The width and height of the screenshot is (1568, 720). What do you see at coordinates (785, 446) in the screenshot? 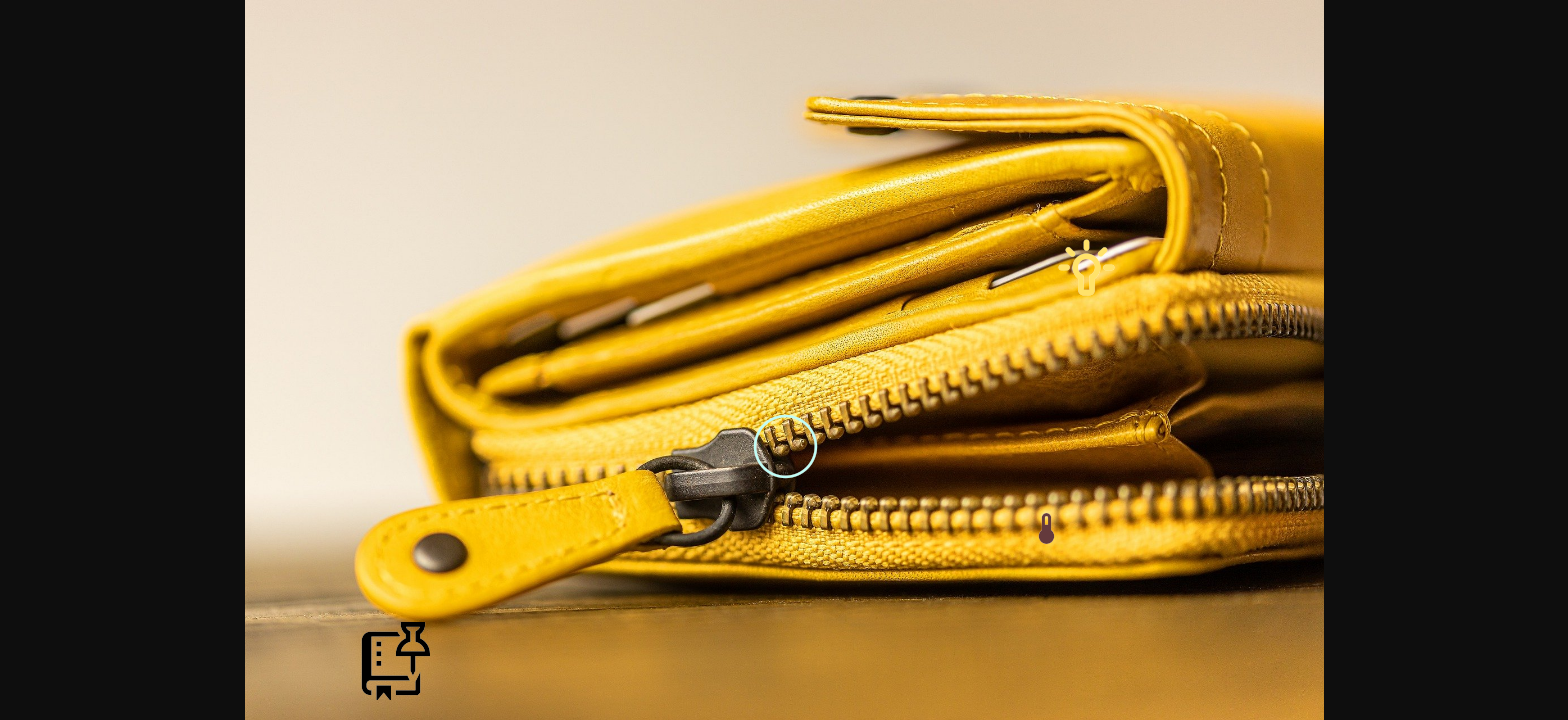
I see `unselected radio button or checkbox option` at bounding box center [785, 446].